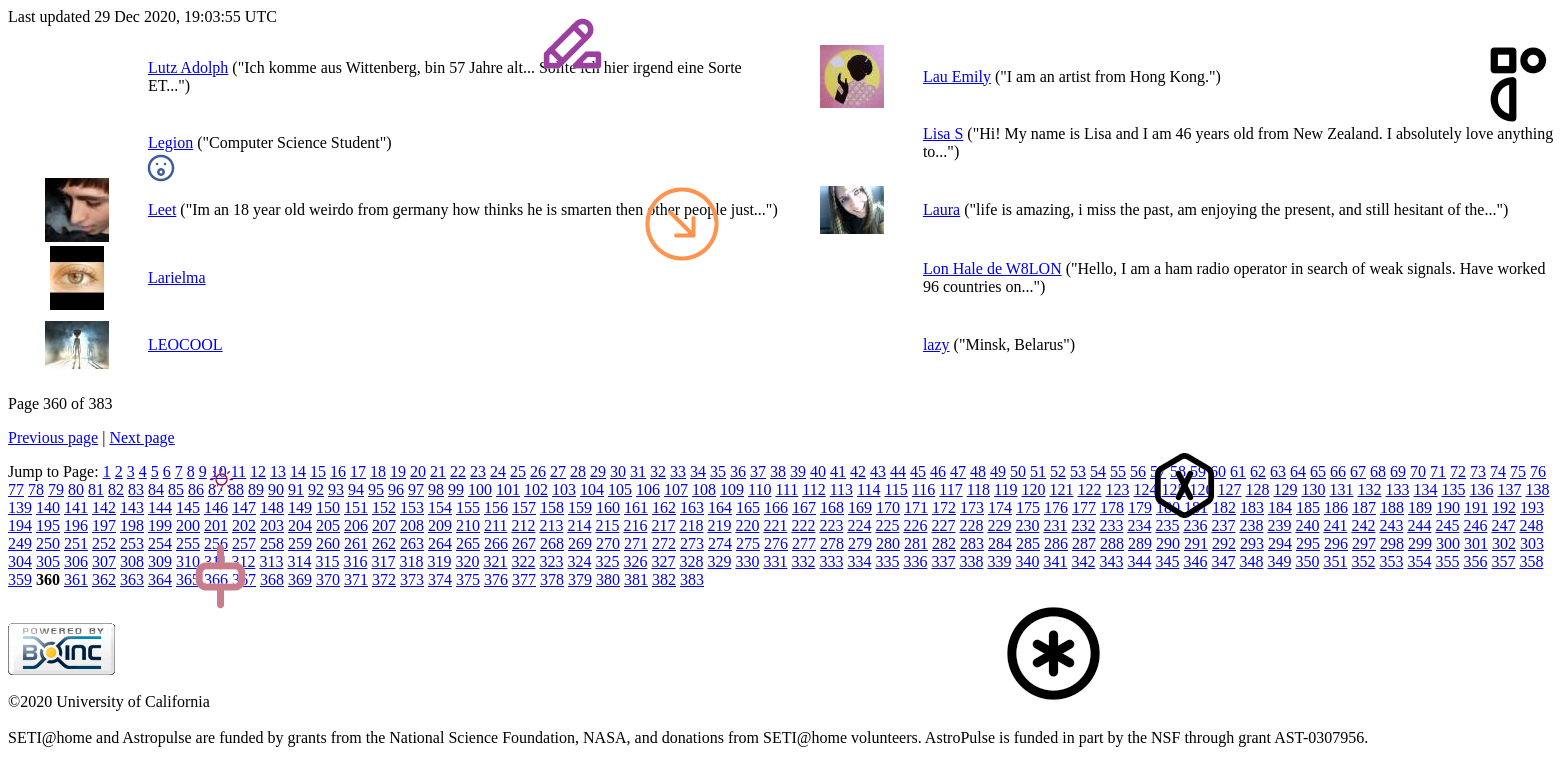 The width and height of the screenshot is (1568, 763). Describe the element at coordinates (221, 479) in the screenshot. I see `switch to light mode` at that location.